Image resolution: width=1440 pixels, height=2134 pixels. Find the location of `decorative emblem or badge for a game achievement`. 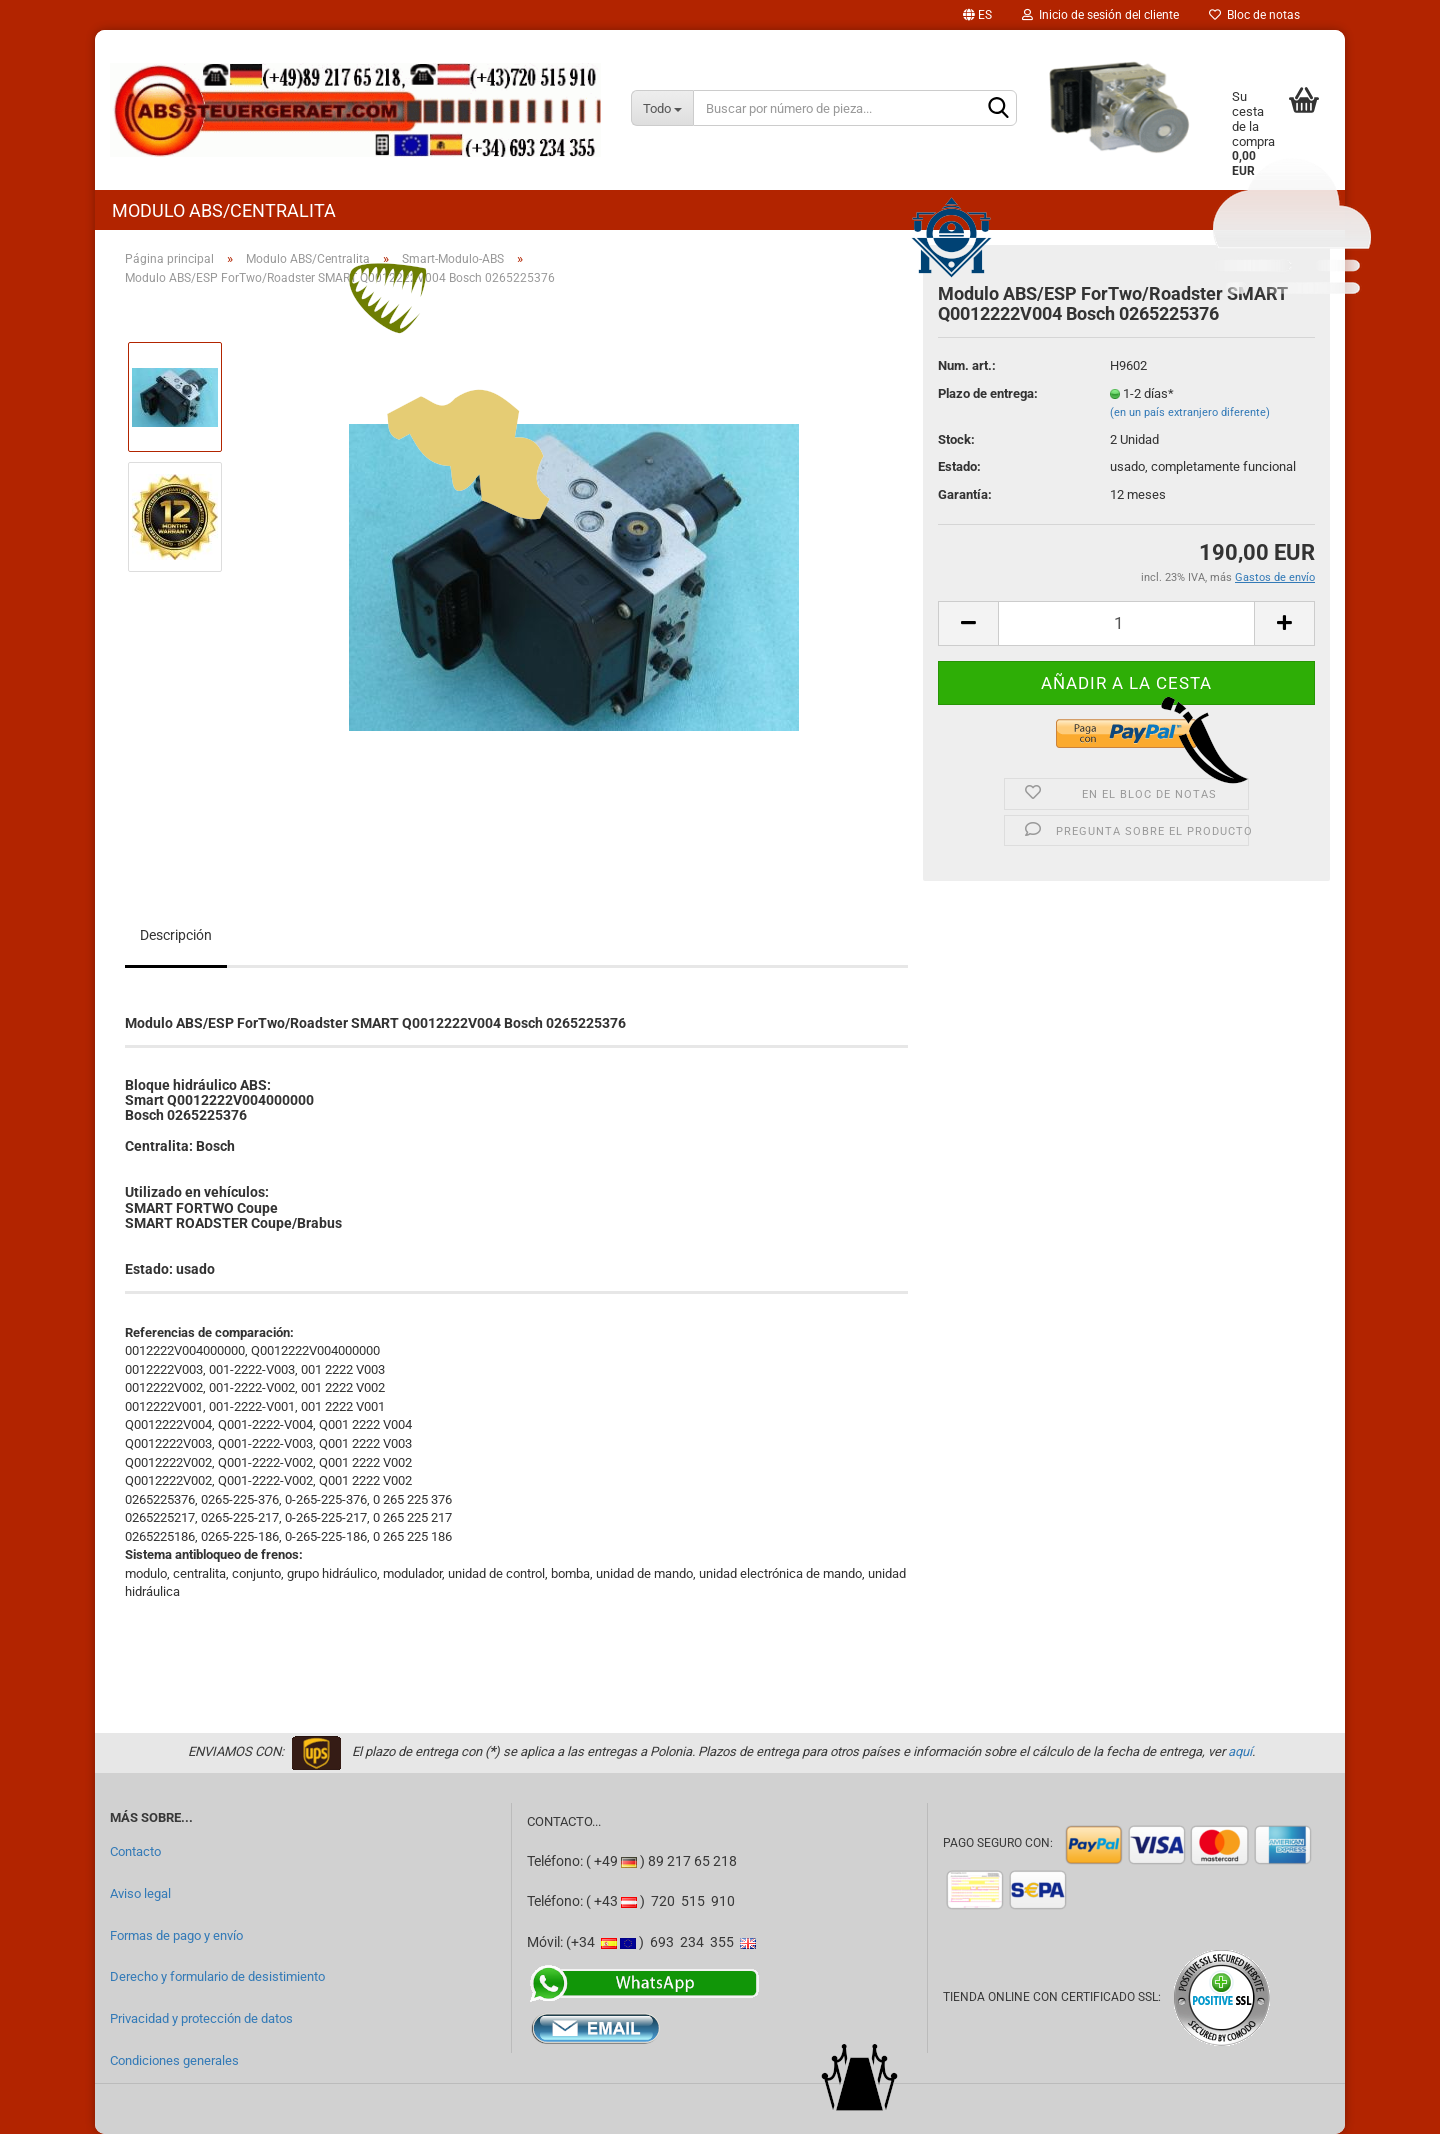

decorative emblem or badge for a game achievement is located at coordinates (951, 237).